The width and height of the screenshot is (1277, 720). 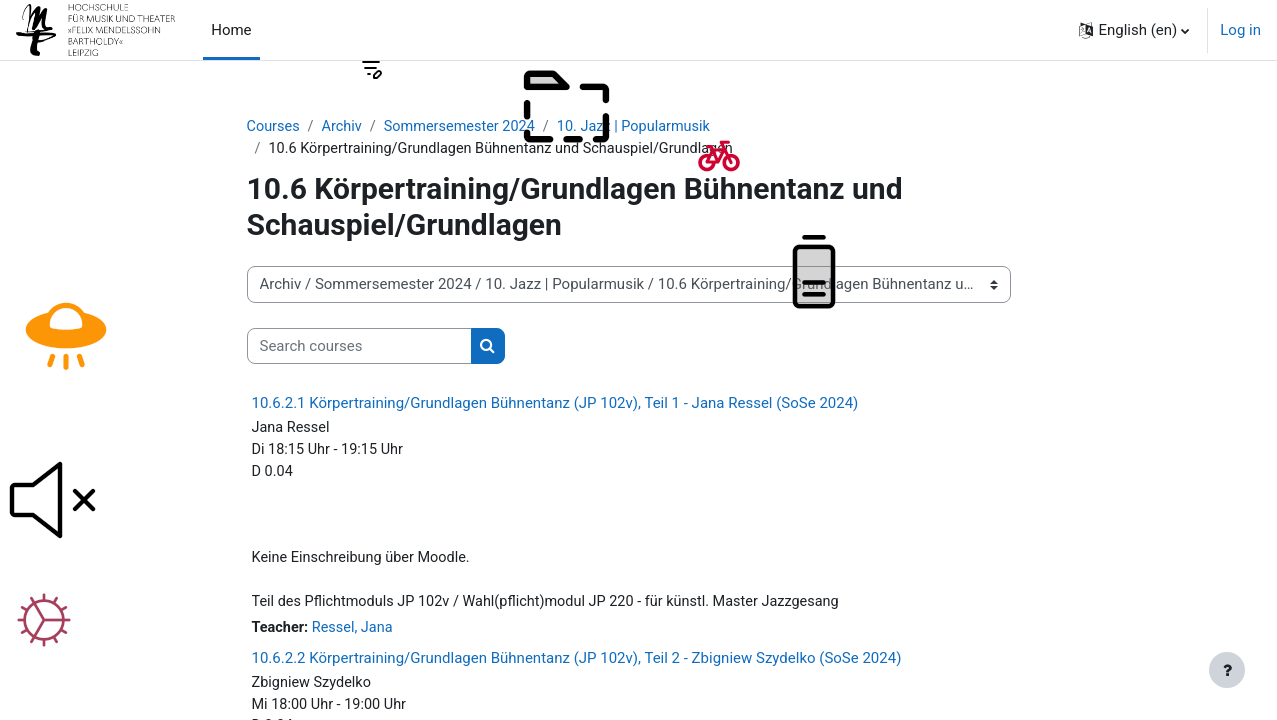 What do you see at coordinates (44, 620) in the screenshot?
I see `access settings or preferences` at bounding box center [44, 620].